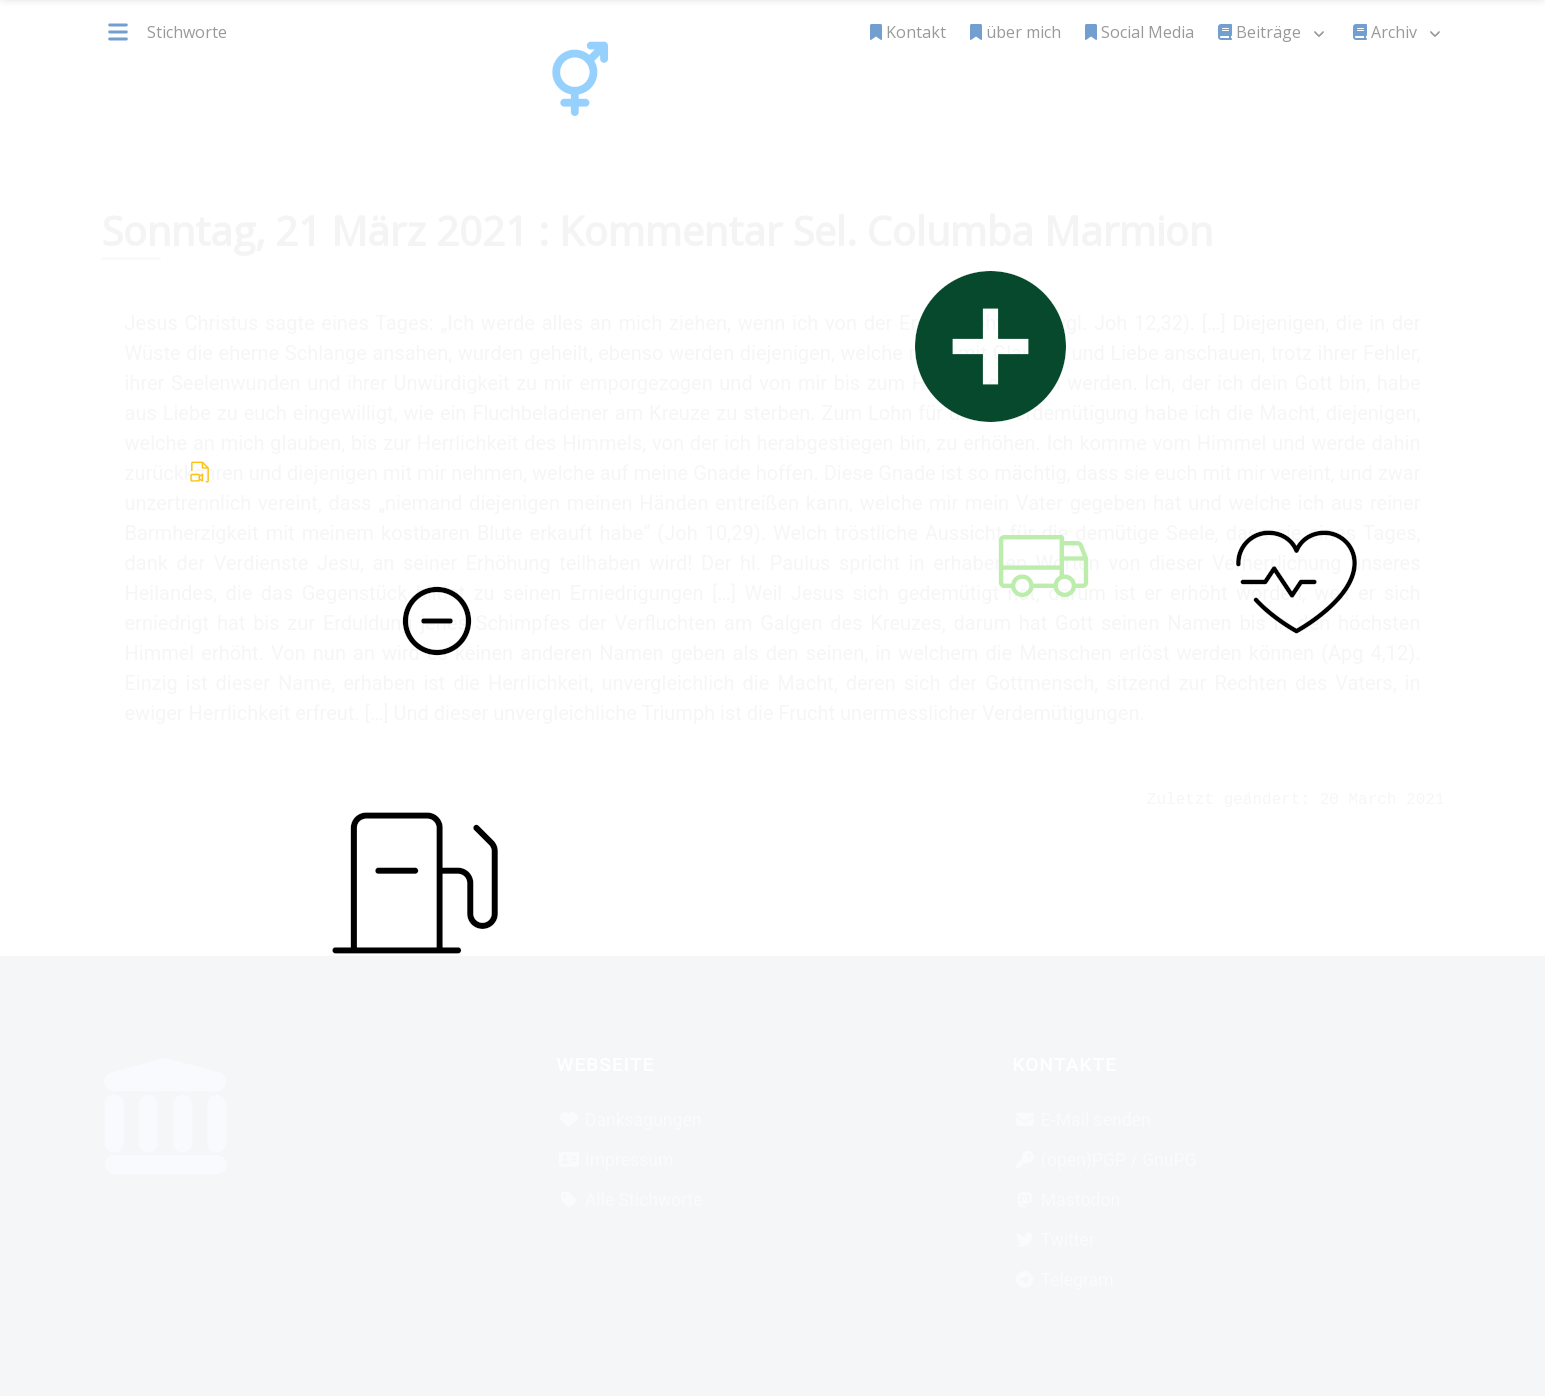 The height and width of the screenshot is (1396, 1545). Describe the element at coordinates (1040, 561) in the screenshot. I see `track your delivery status` at that location.